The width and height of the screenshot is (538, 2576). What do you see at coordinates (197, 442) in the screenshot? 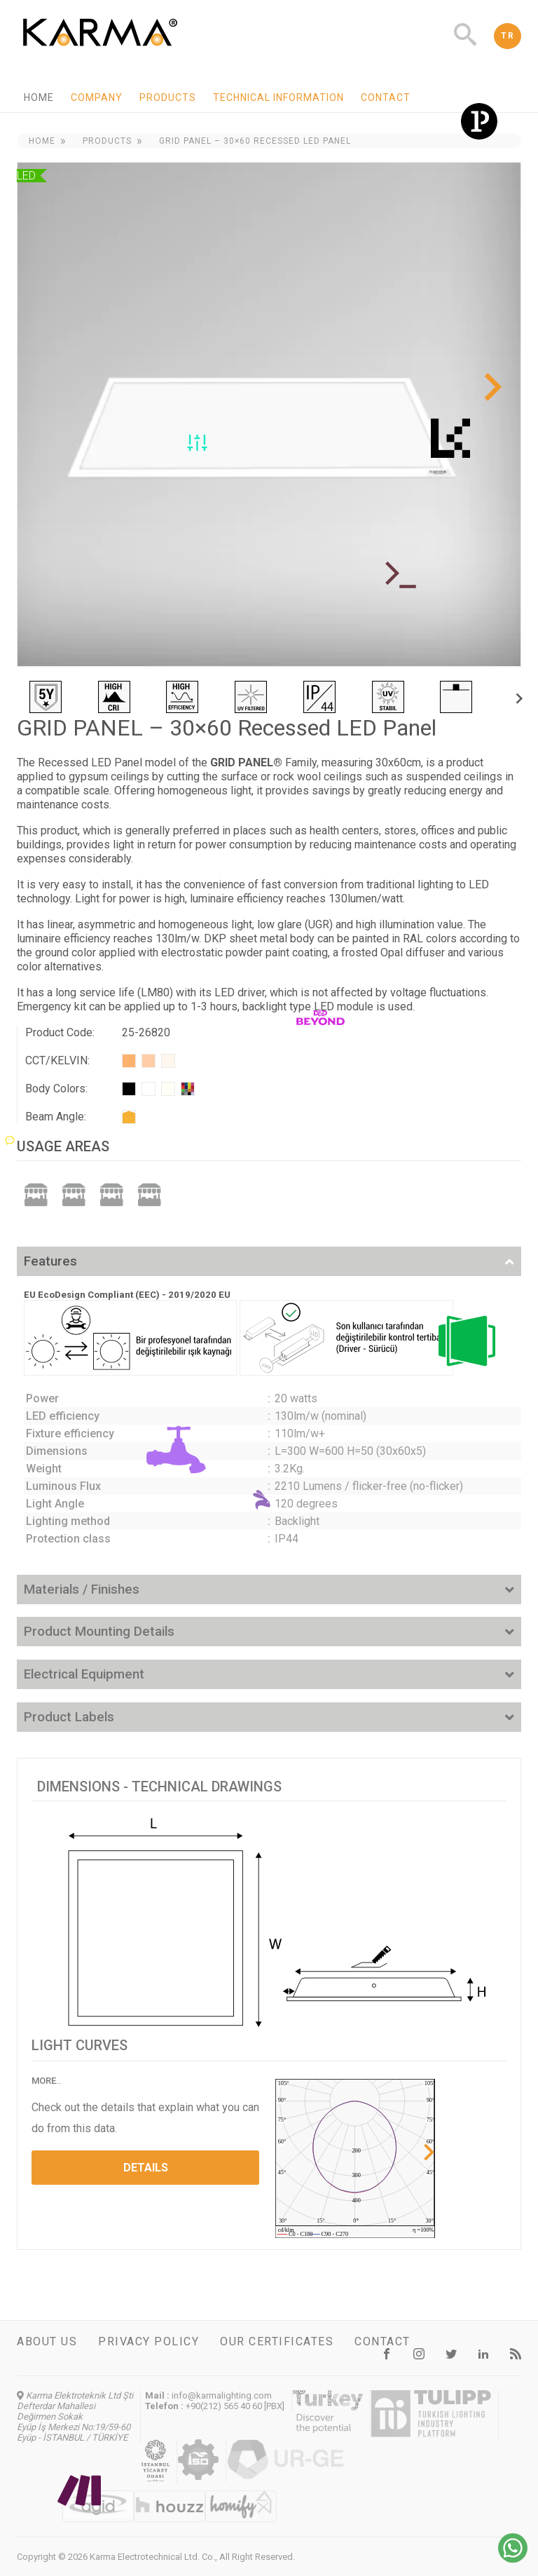
I see `access audio or sound settings` at bounding box center [197, 442].